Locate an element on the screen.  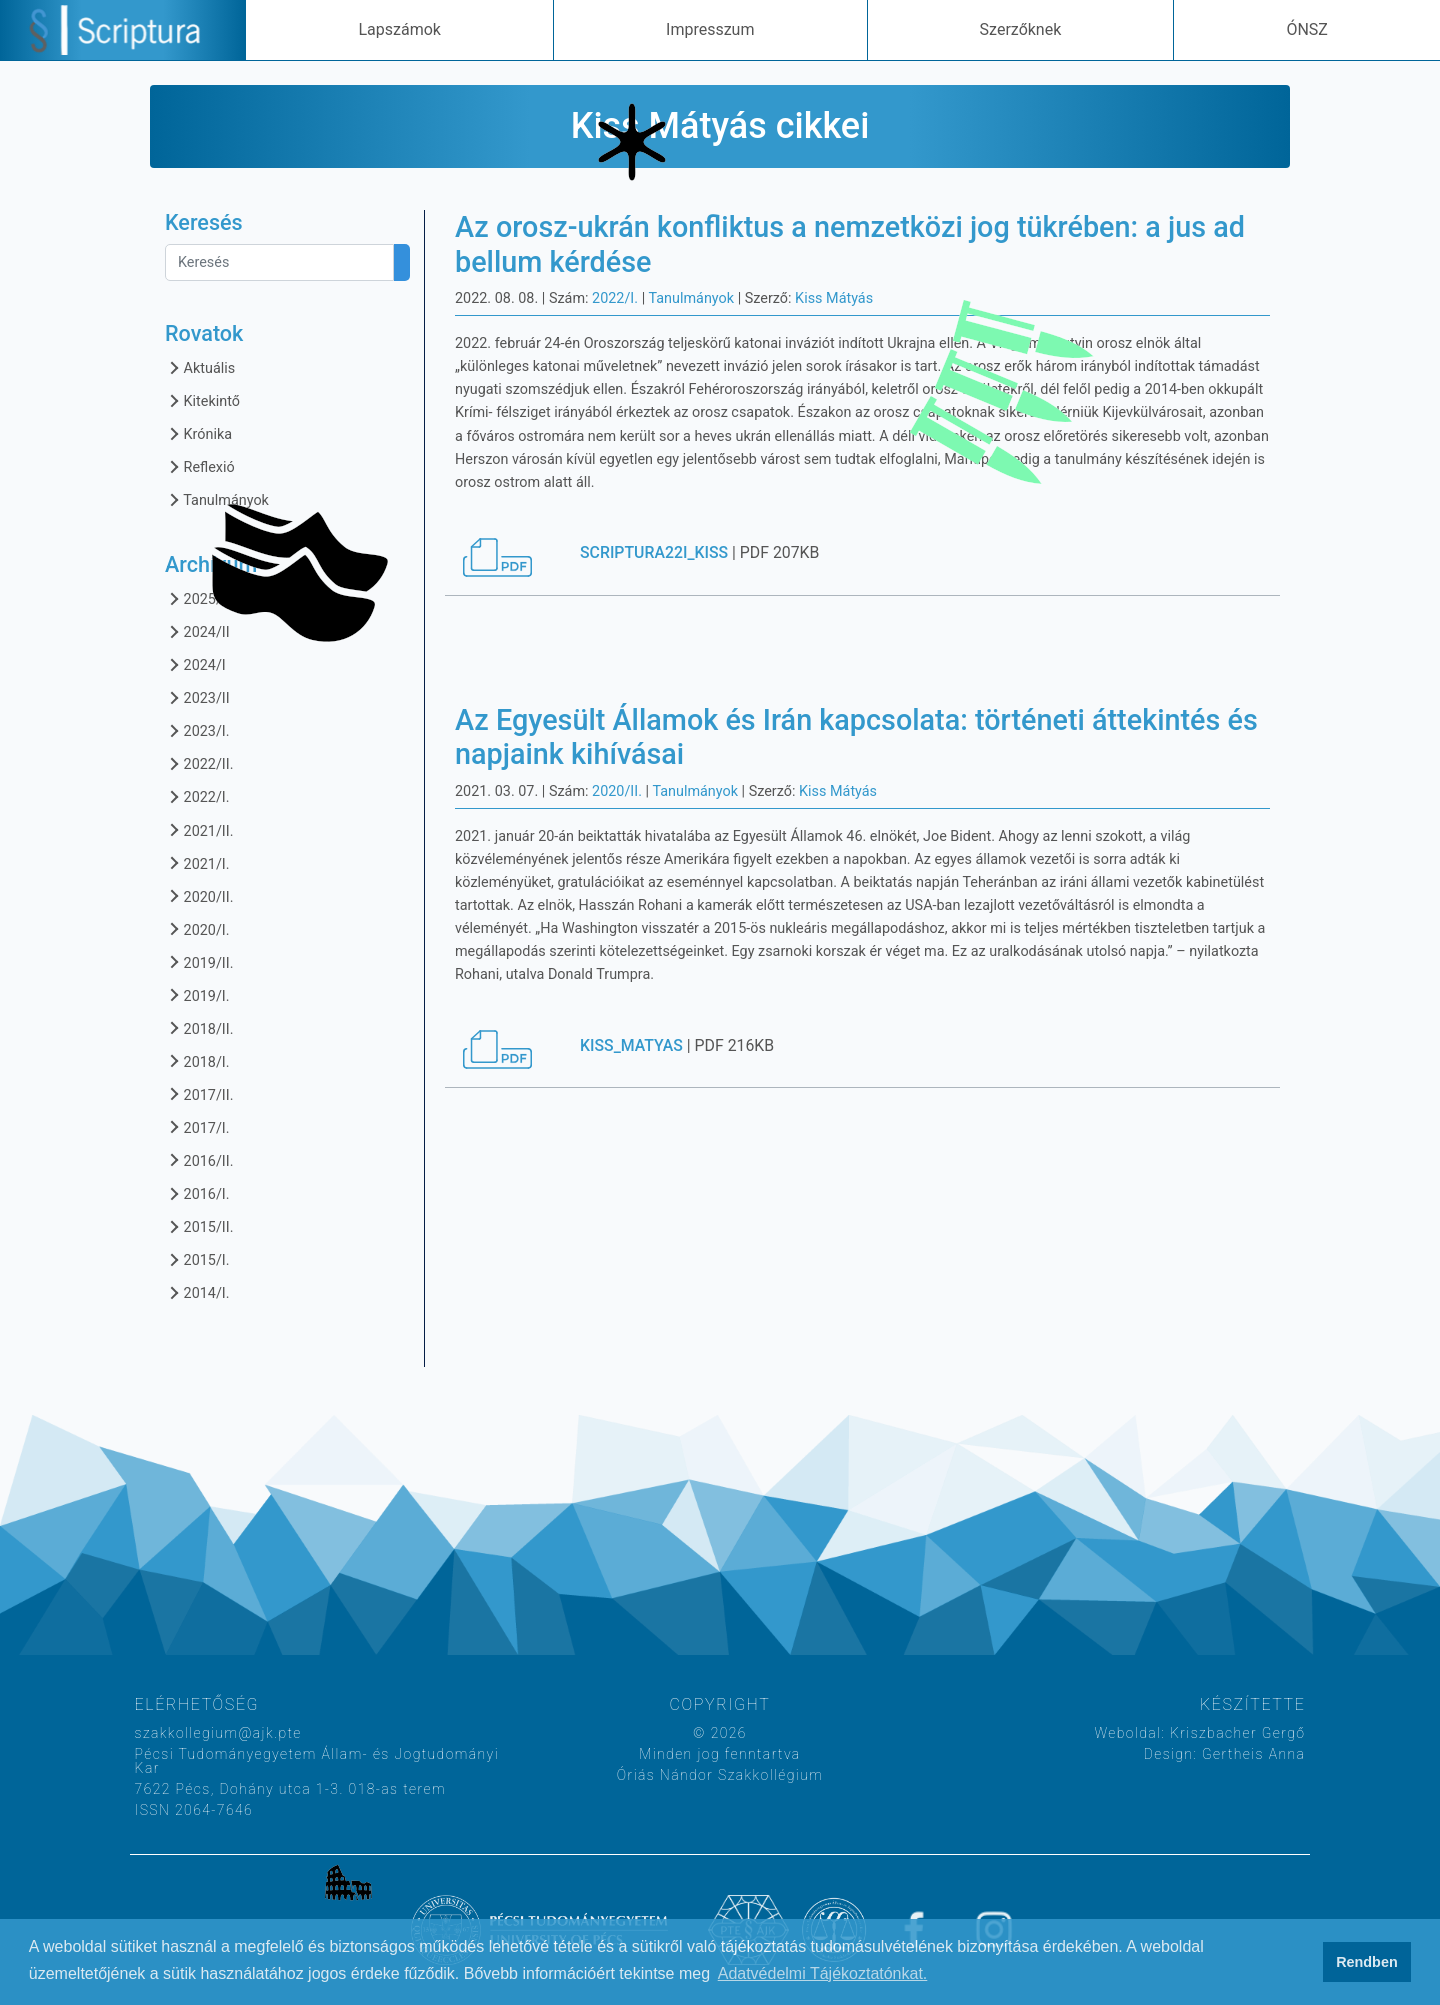
view historical landmarks or monuments is located at coordinates (348, 1882).